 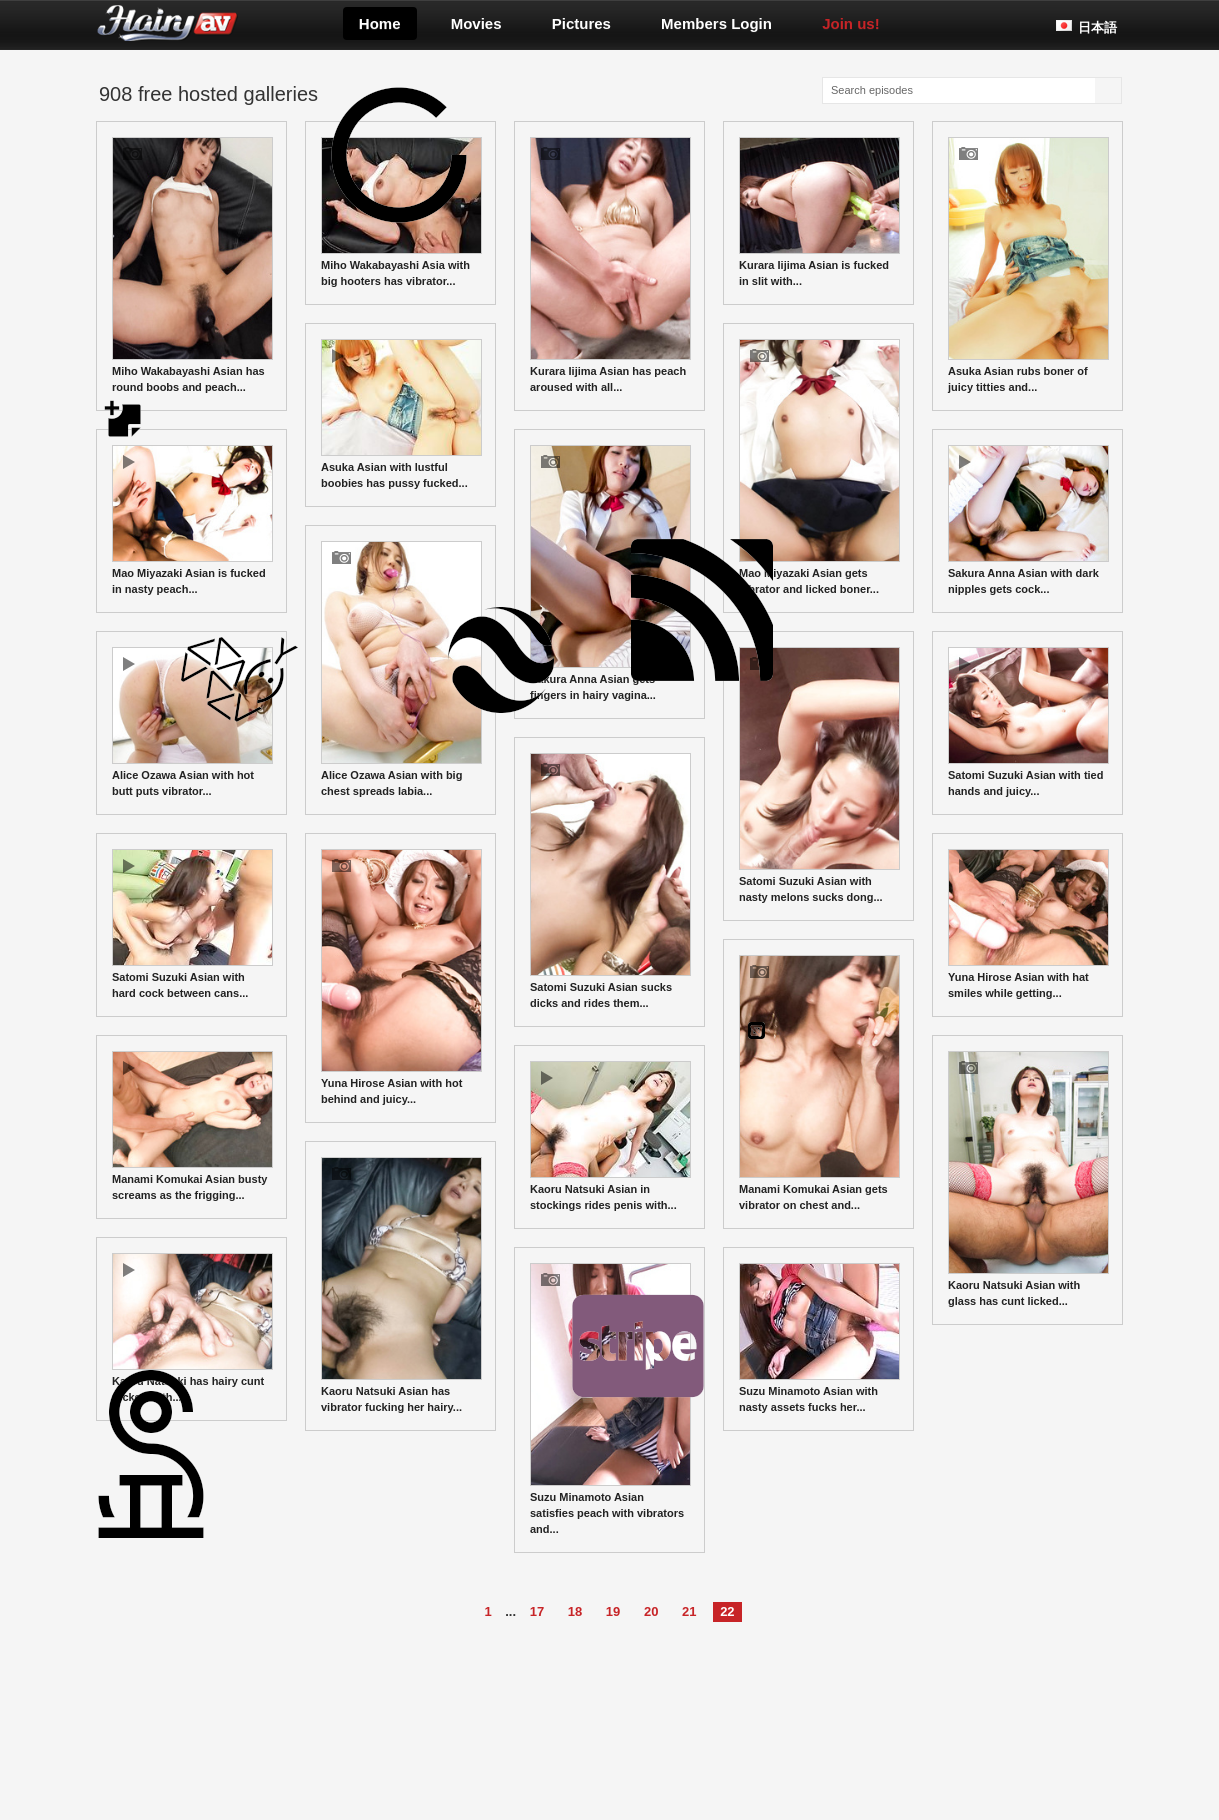 I want to click on simple icons brand logo, so click(x=151, y=1454).